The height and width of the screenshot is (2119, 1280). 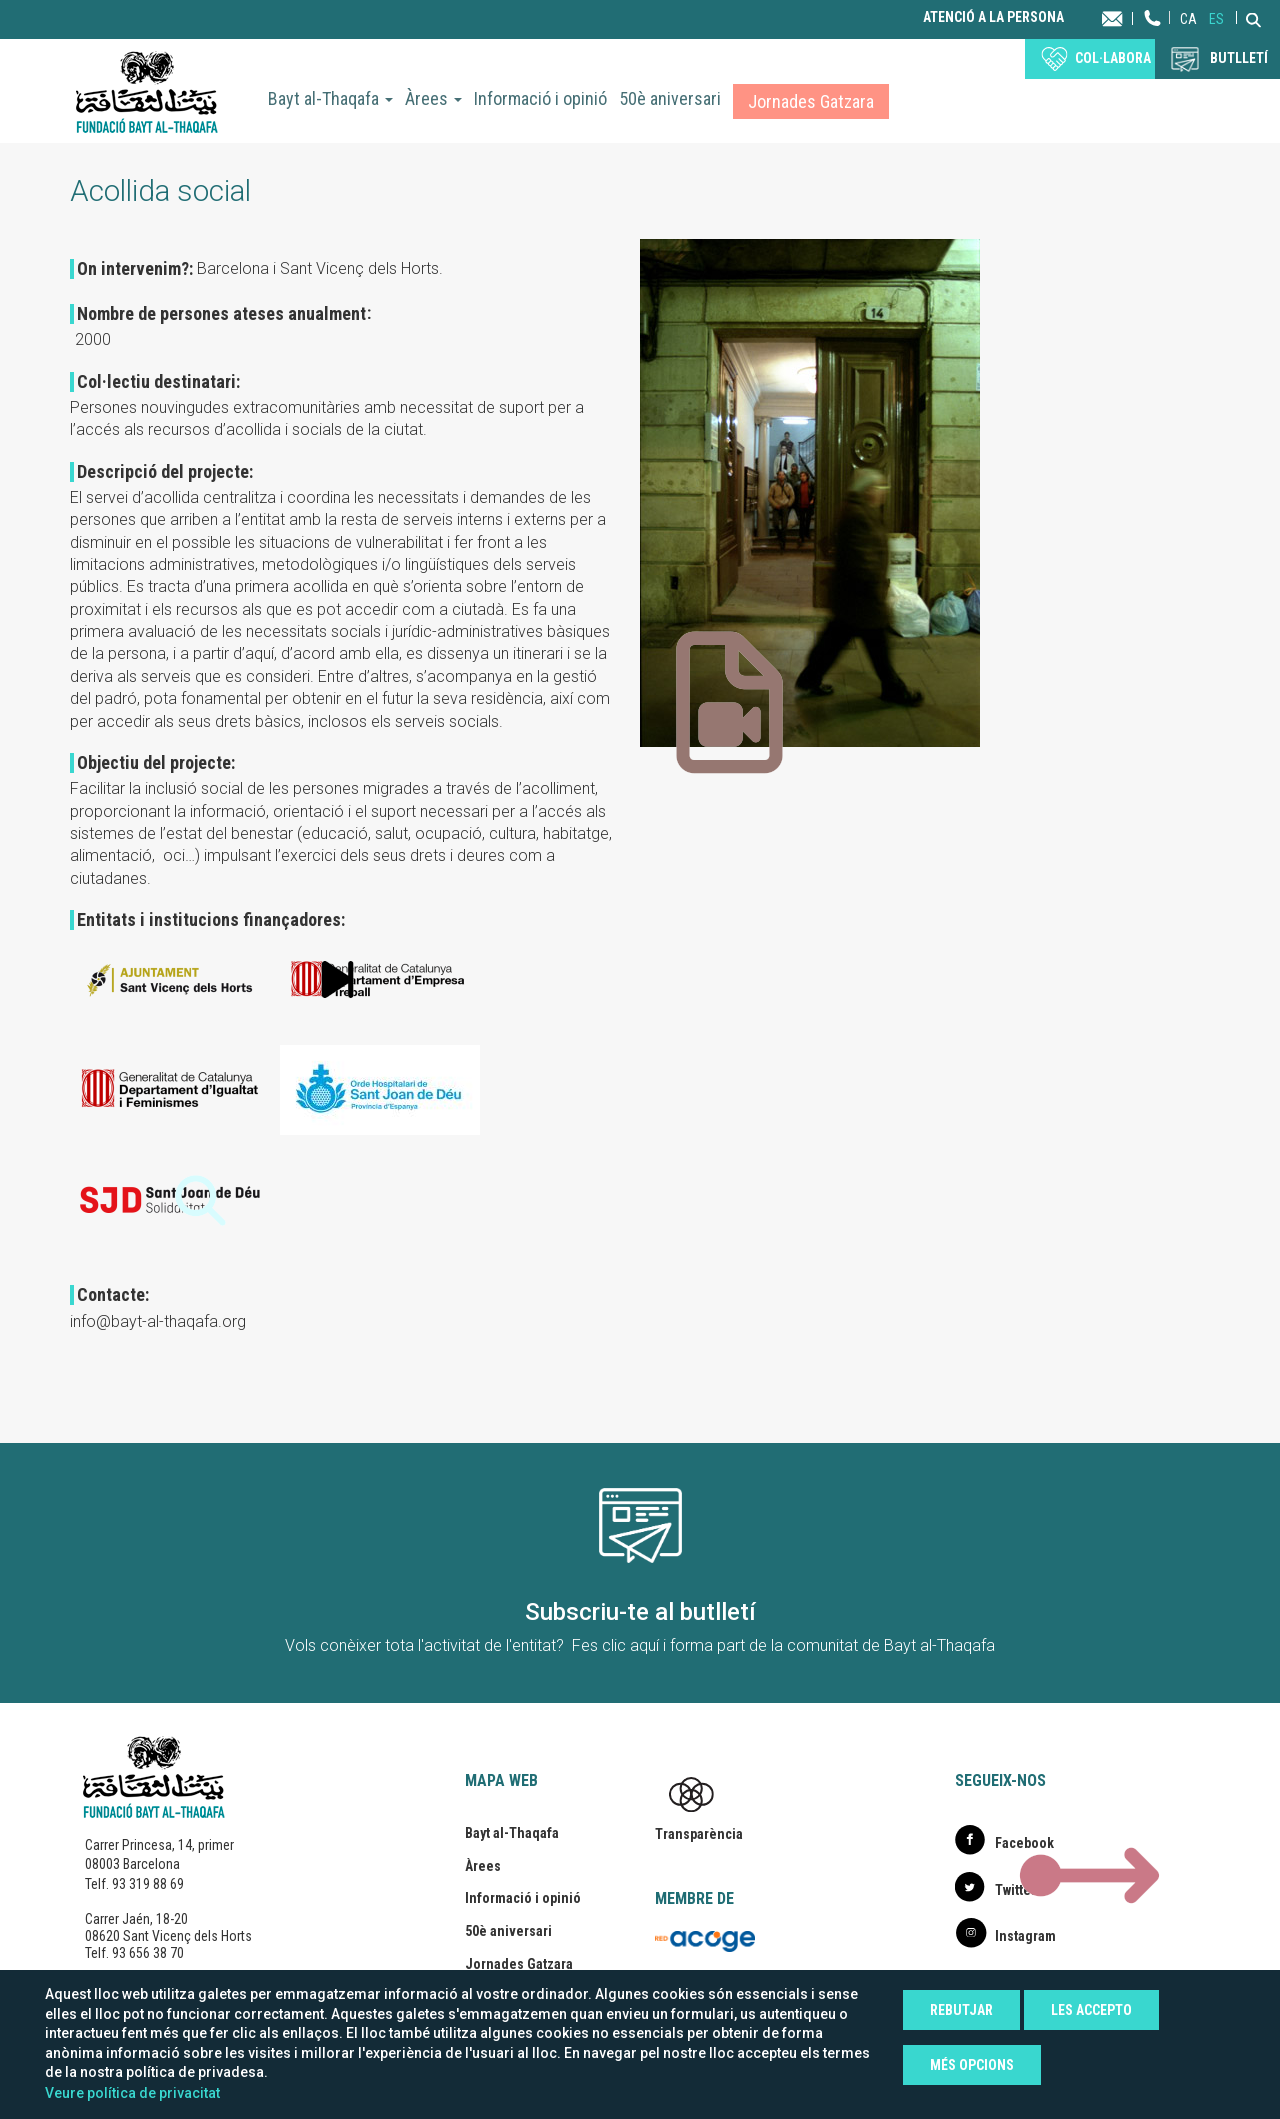 What do you see at coordinates (729, 702) in the screenshot?
I see `view video file` at bounding box center [729, 702].